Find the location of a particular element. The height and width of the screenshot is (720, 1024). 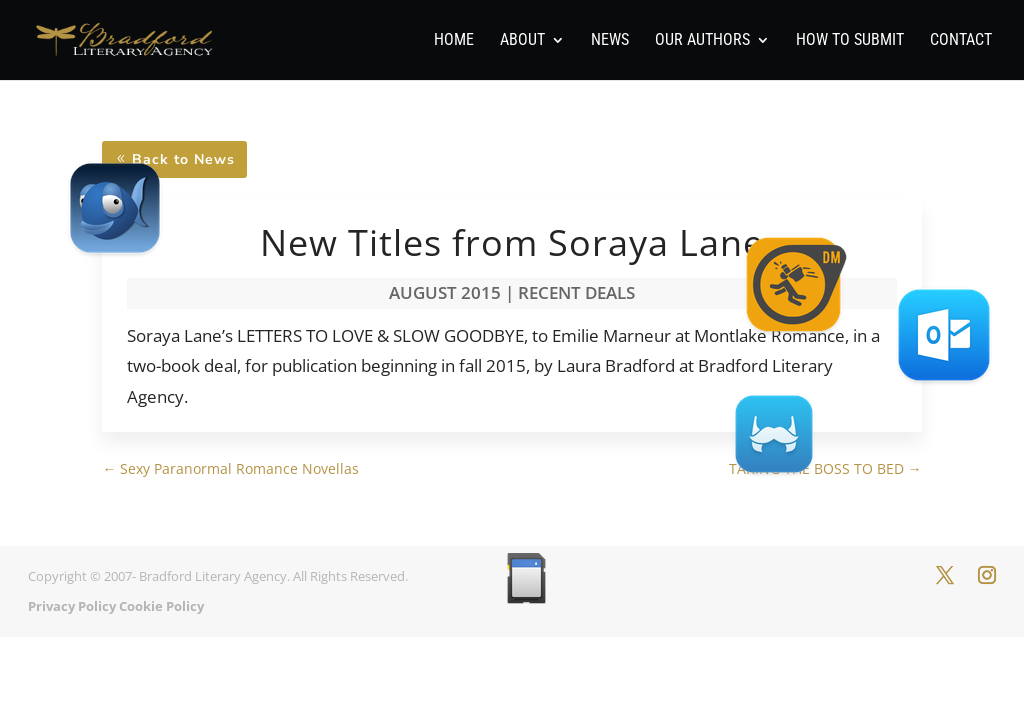

access SD card or memory card storage is located at coordinates (526, 578).